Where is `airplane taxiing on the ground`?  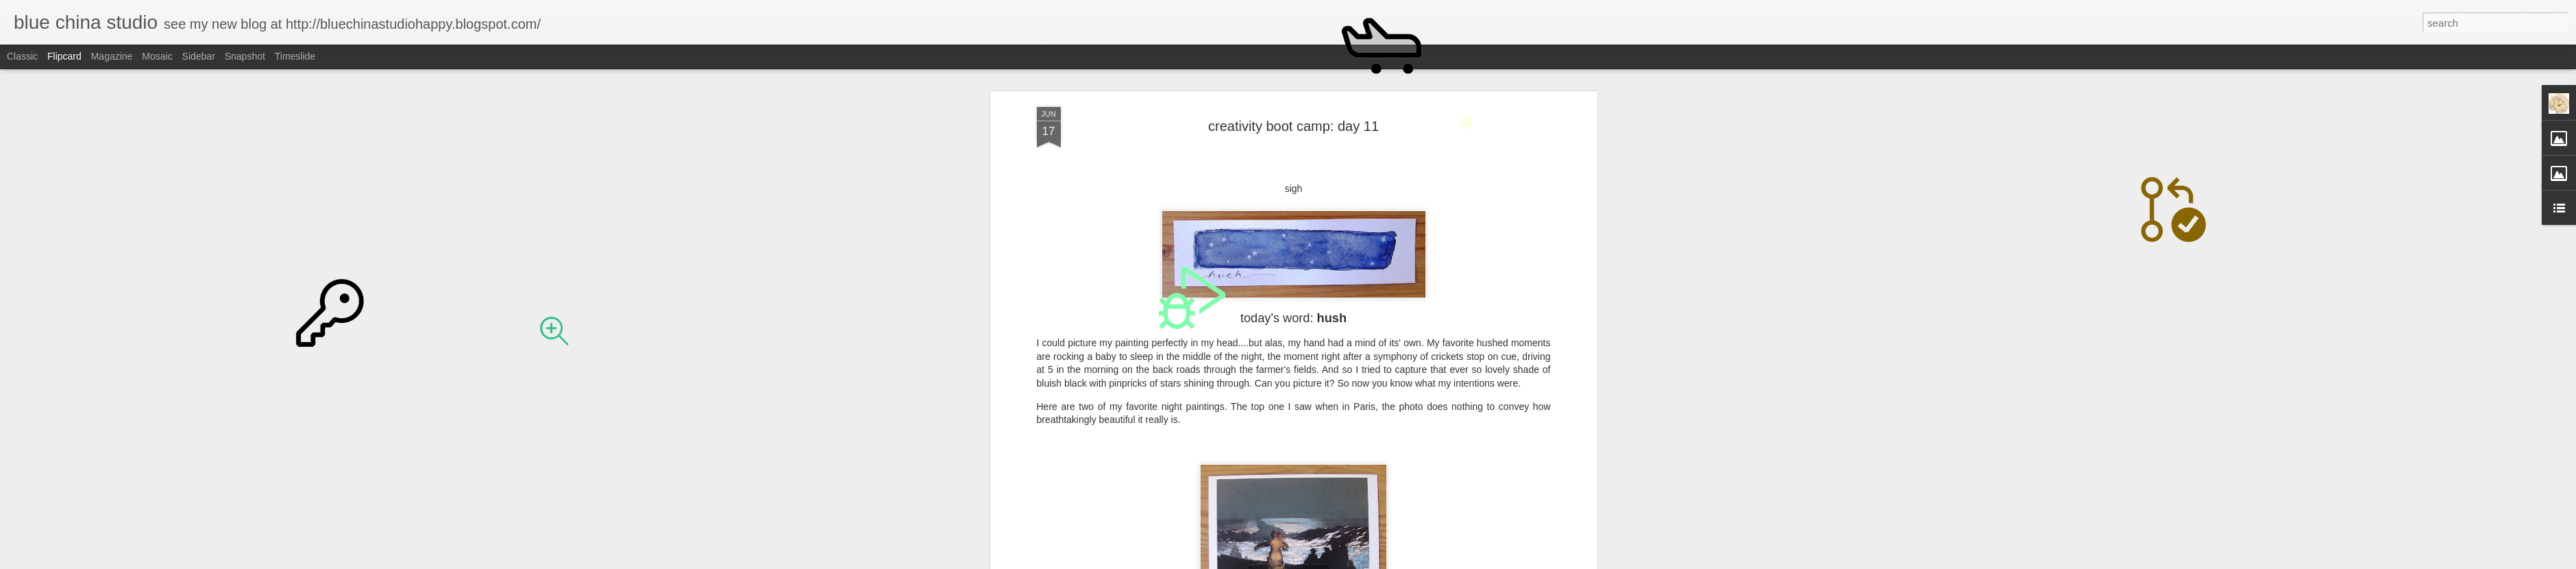
airplane taxiing on the ground is located at coordinates (1382, 45).